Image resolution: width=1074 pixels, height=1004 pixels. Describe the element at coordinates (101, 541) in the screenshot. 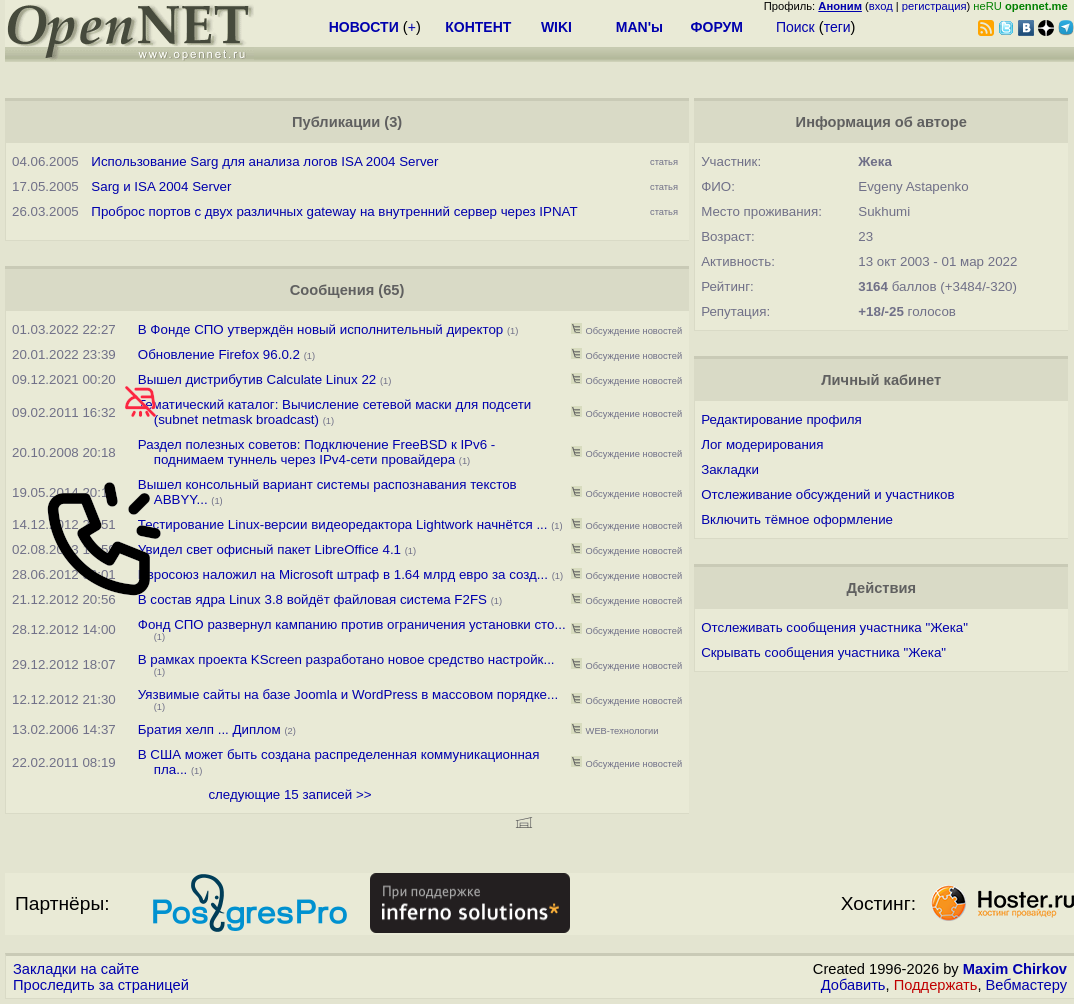

I see `incoming call notification` at that location.